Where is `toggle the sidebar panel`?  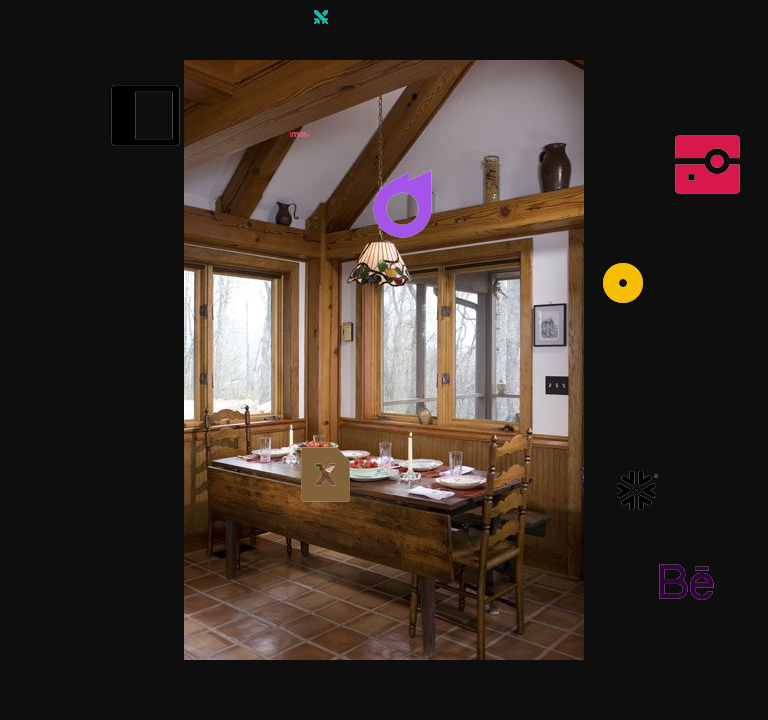
toggle the sidebar panel is located at coordinates (145, 115).